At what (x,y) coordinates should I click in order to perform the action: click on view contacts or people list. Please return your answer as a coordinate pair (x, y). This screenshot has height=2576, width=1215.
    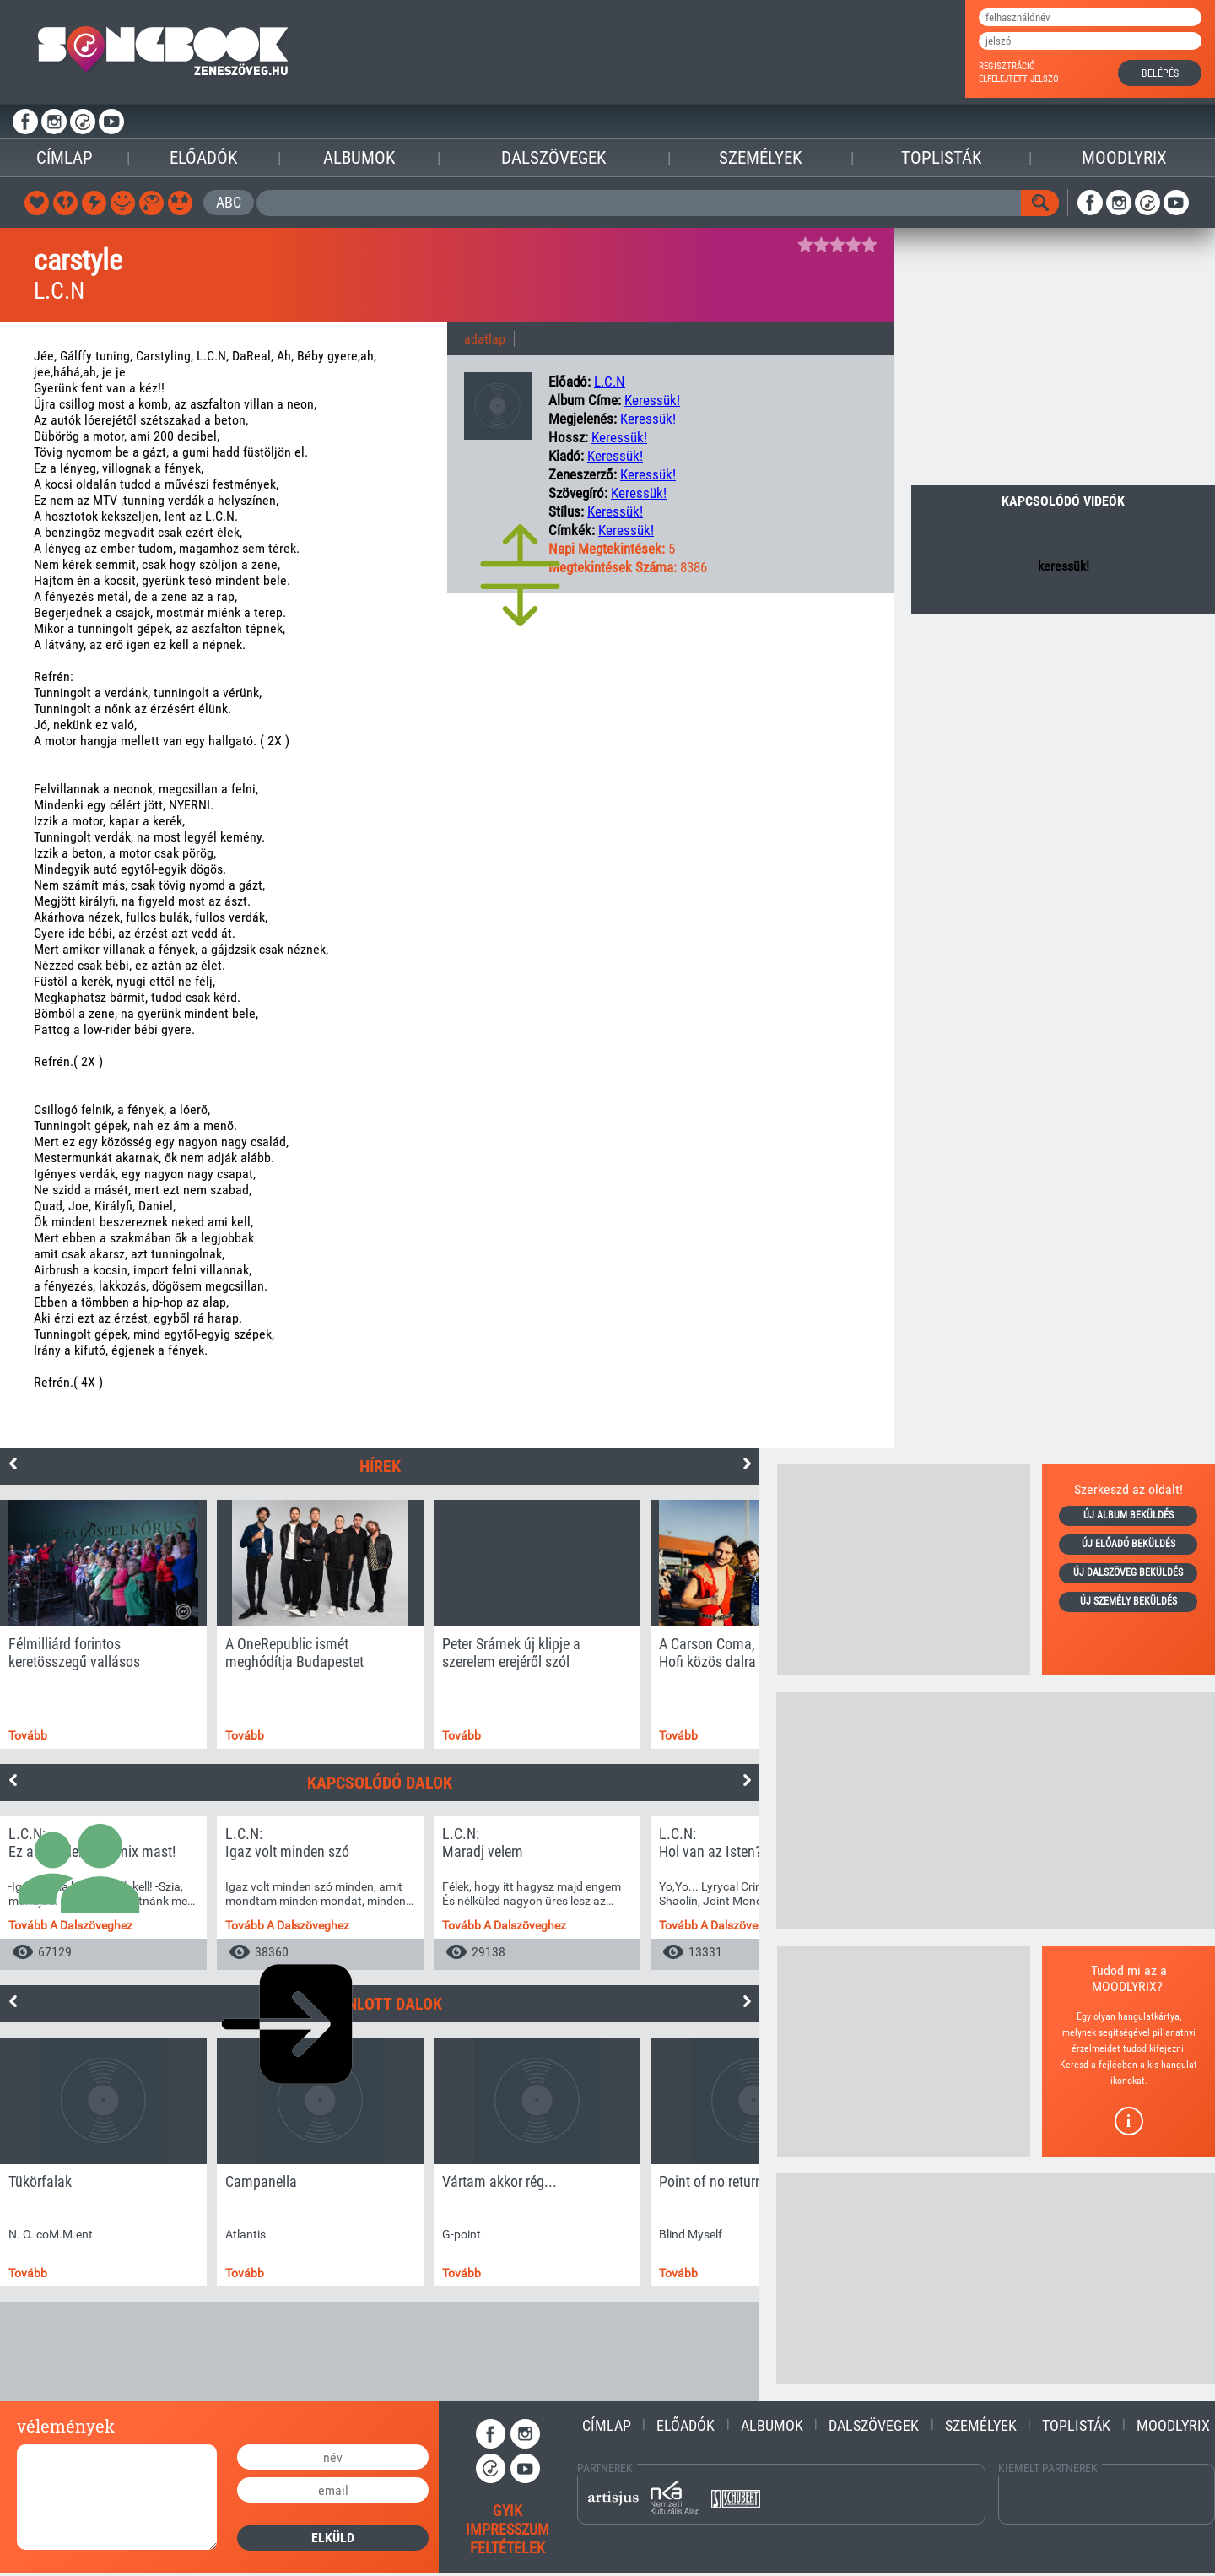
    Looking at the image, I should click on (78, 1868).